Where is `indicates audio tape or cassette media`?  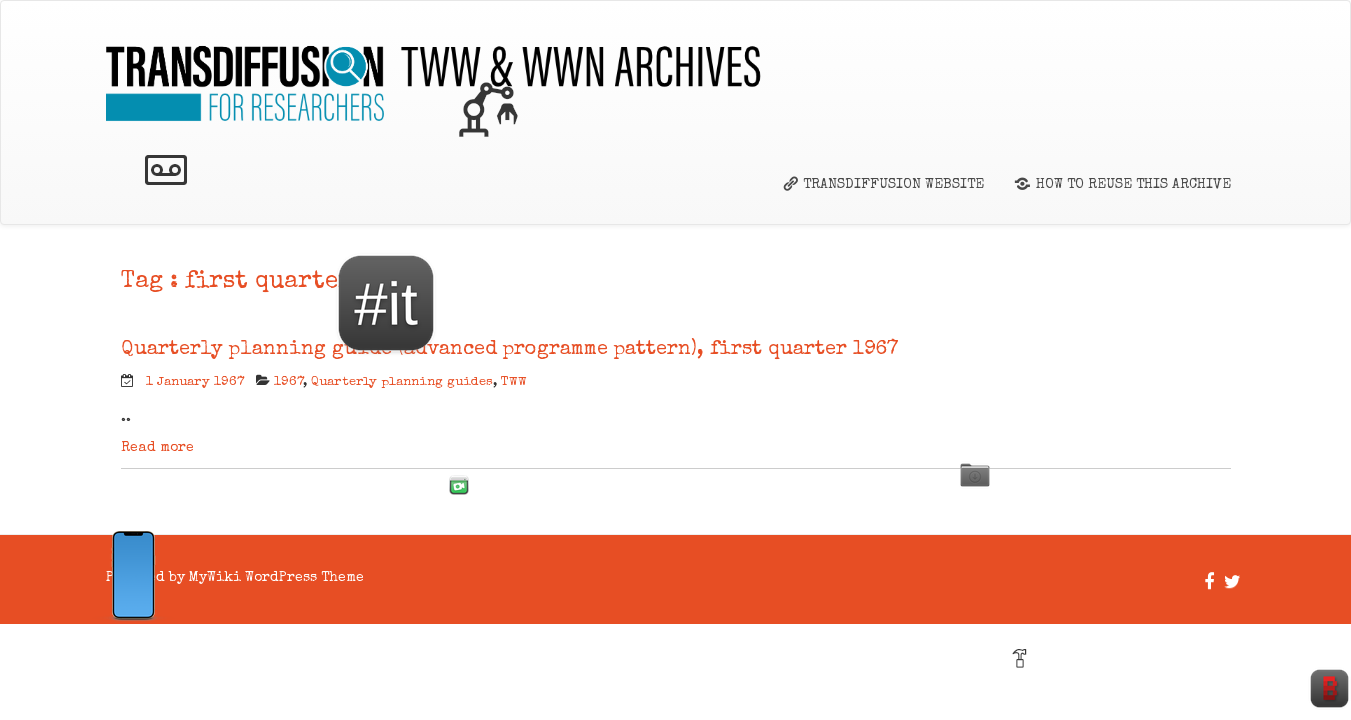 indicates audio tape or cassette media is located at coordinates (166, 170).